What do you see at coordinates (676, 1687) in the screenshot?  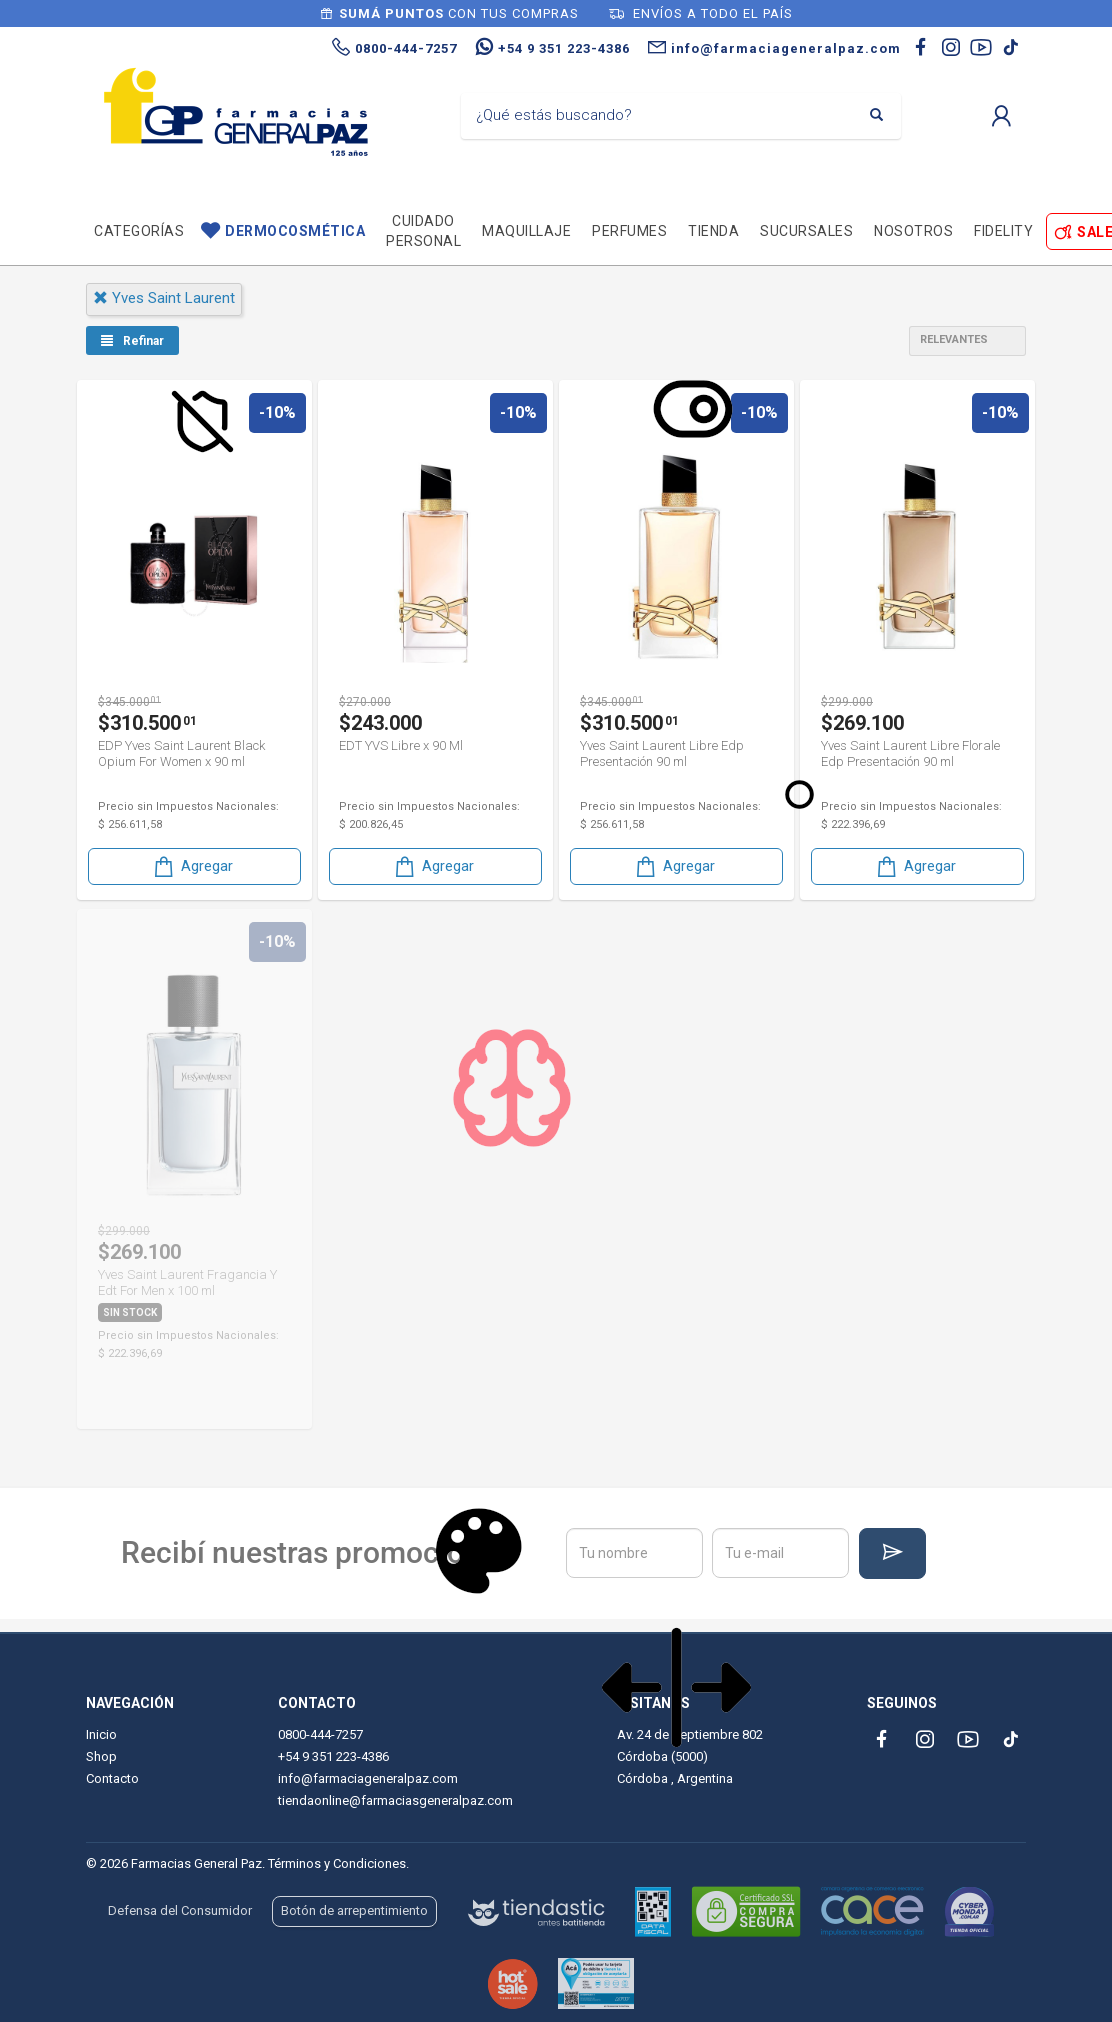 I see `expand content horizontally` at bounding box center [676, 1687].